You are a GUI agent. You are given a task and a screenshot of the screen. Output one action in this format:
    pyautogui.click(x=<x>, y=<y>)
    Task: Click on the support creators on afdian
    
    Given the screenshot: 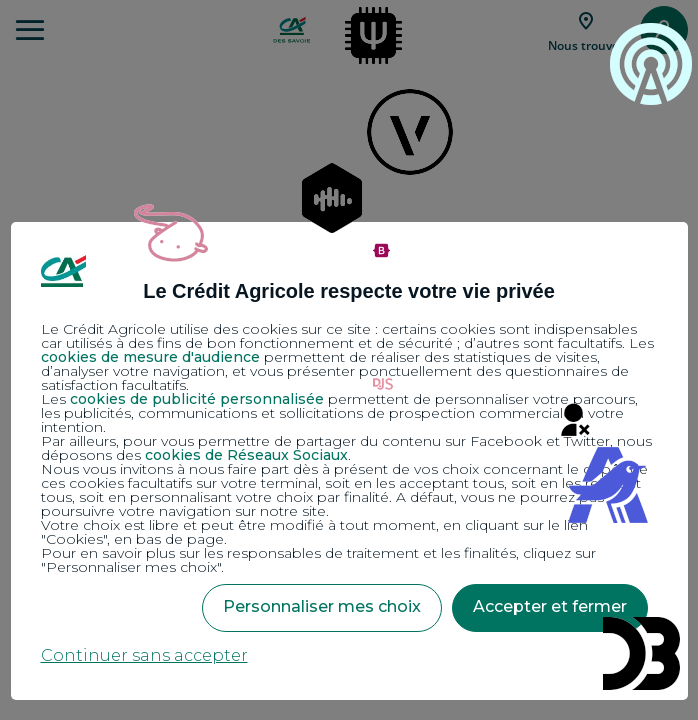 What is the action you would take?
    pyautogui.click(x=171, y=233)
    